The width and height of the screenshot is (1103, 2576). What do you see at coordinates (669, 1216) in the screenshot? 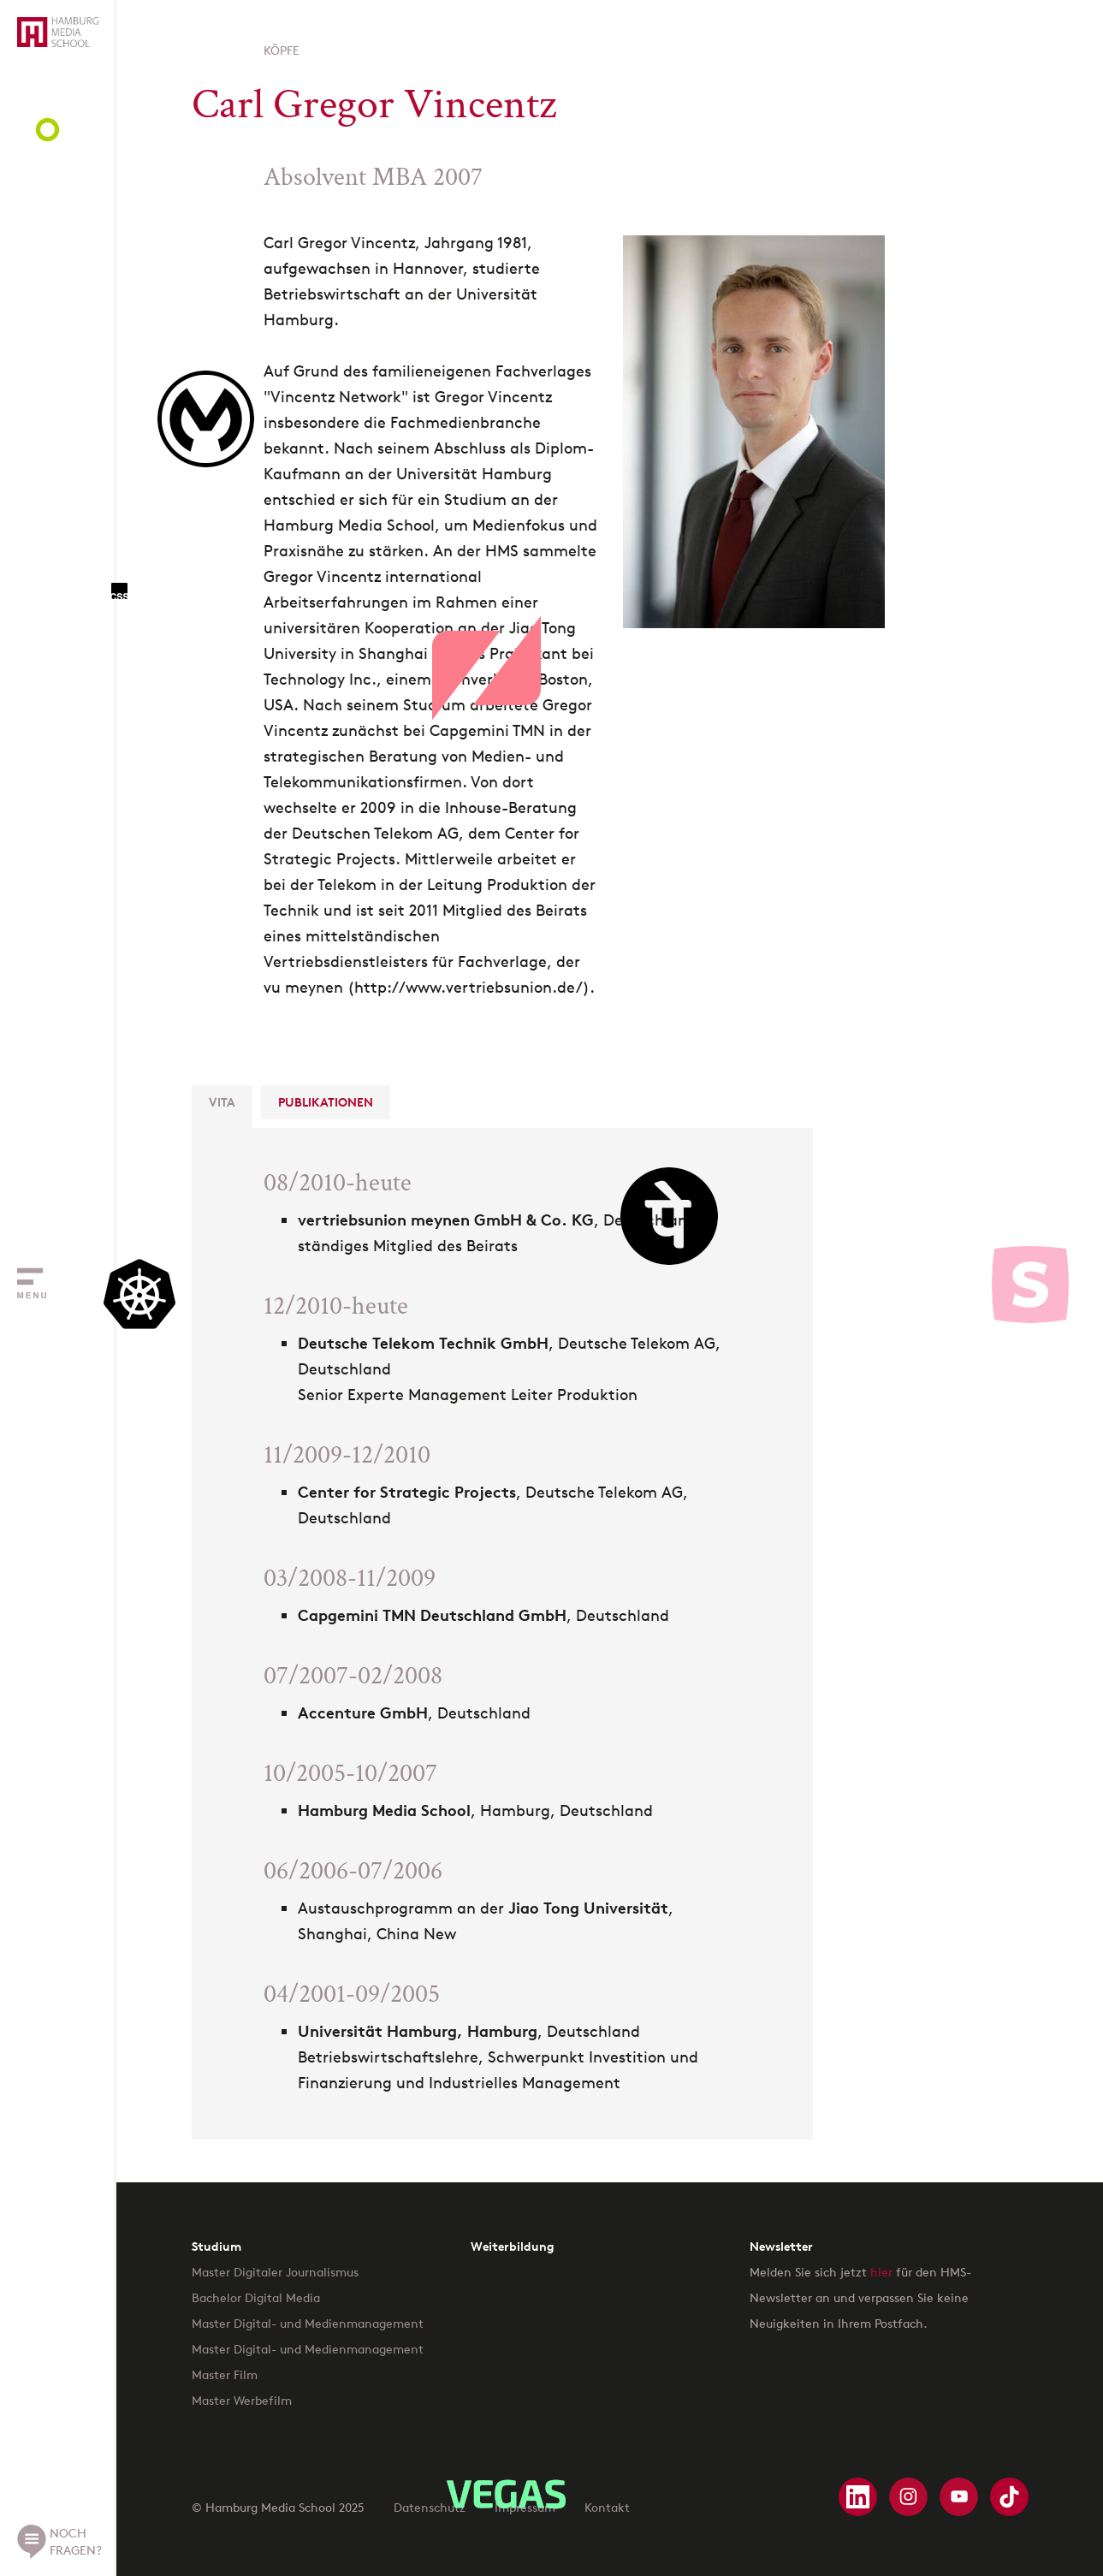
I see `open PhonePe payment app` at bounding box center [669, 1216].